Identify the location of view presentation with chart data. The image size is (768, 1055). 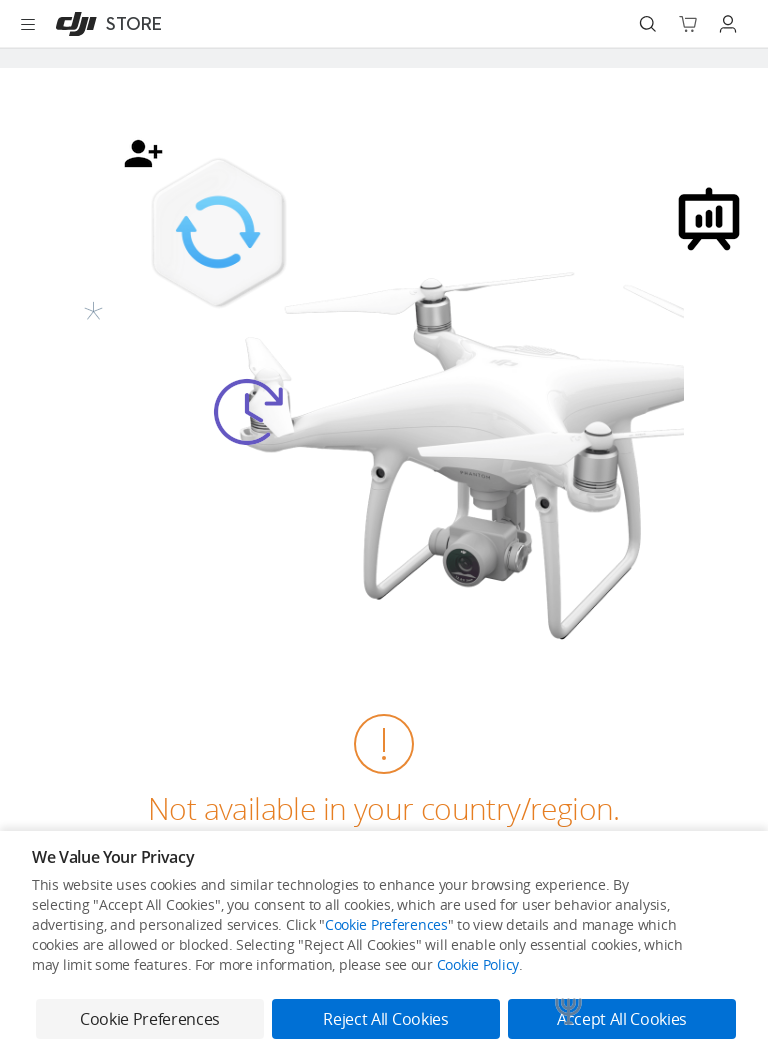
(709, 220).